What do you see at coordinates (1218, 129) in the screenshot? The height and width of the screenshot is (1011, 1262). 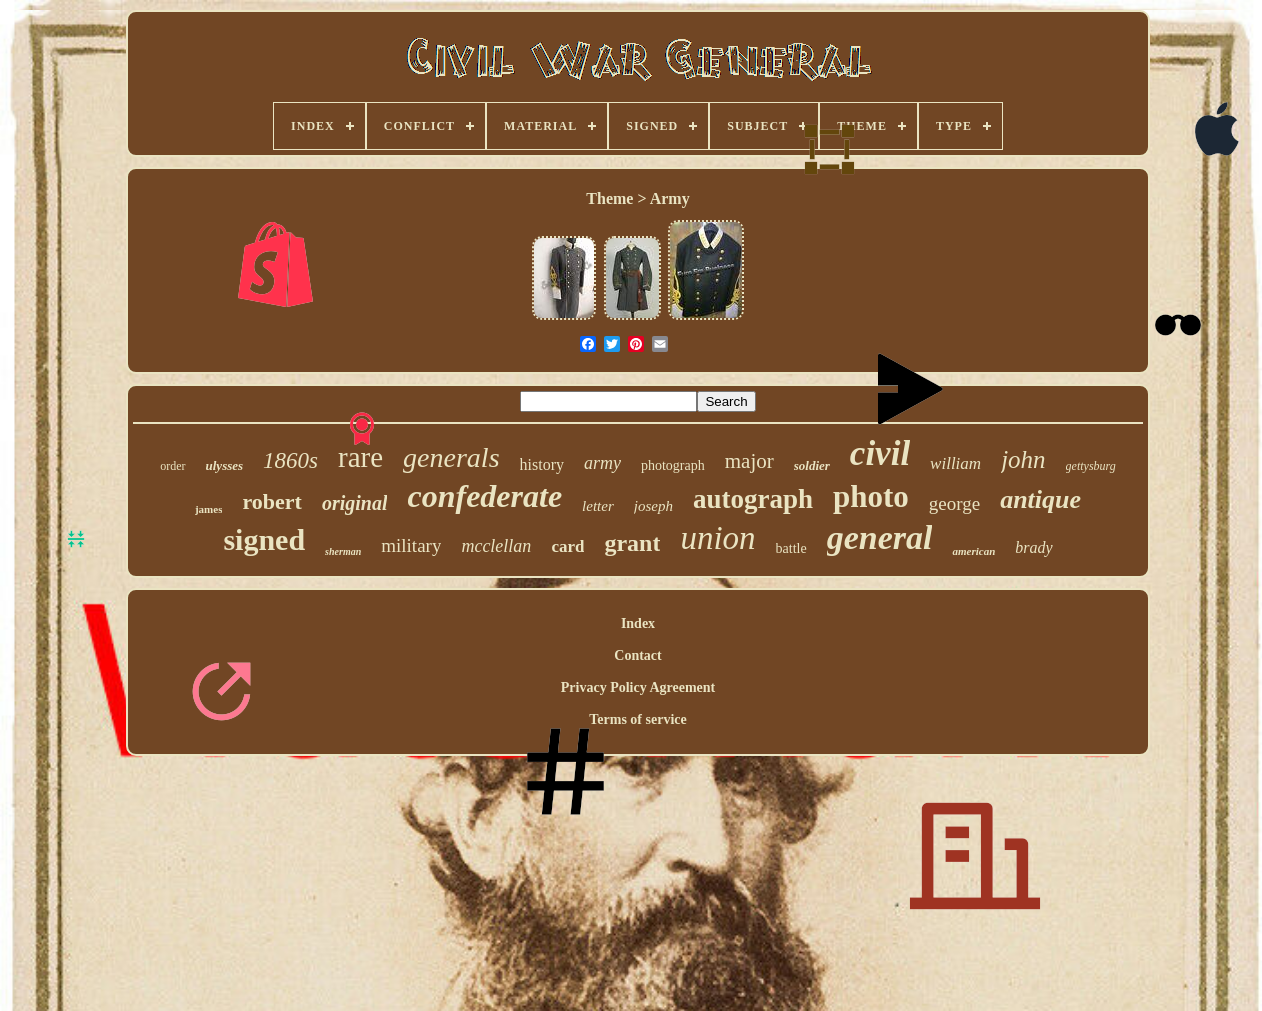 I see `Apple company logo` at bounding box center [1218, 129].